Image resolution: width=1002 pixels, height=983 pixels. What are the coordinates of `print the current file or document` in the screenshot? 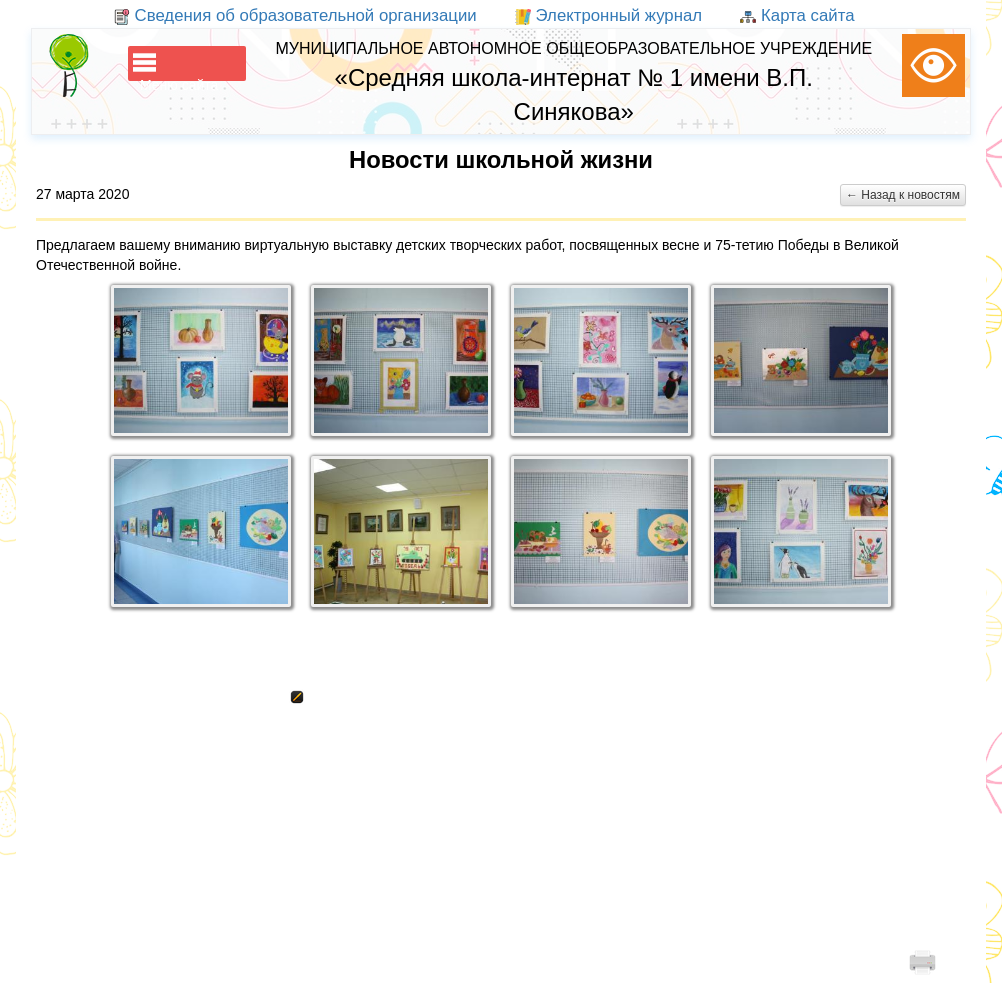 It's located at (922, 962).